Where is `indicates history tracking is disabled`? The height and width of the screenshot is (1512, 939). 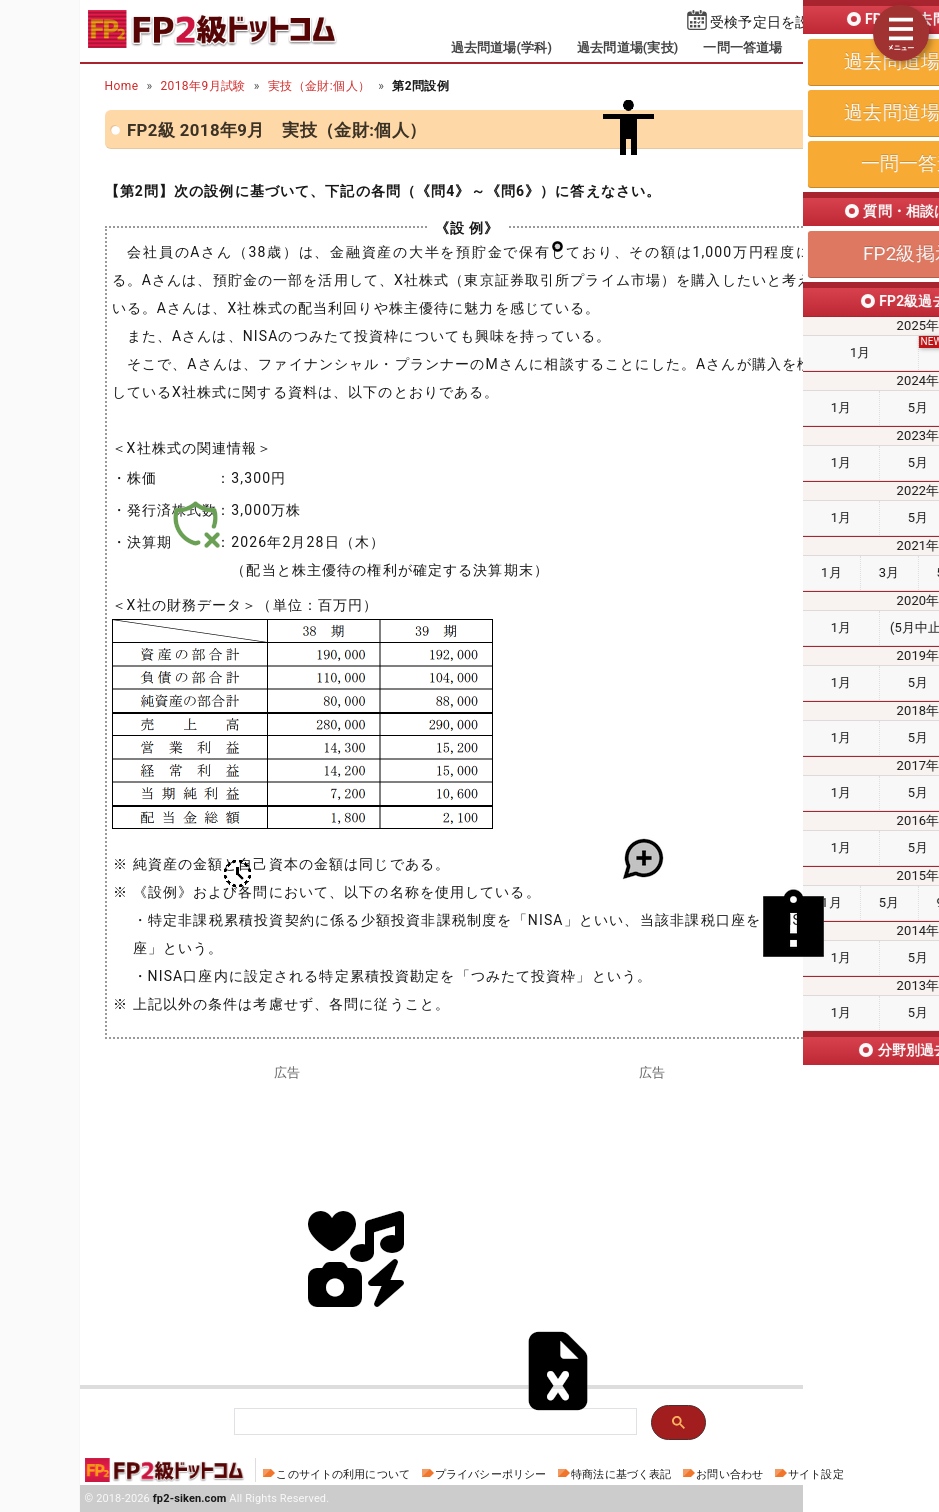 indicates history tracking is disabled is located at coordinates (237, 873).